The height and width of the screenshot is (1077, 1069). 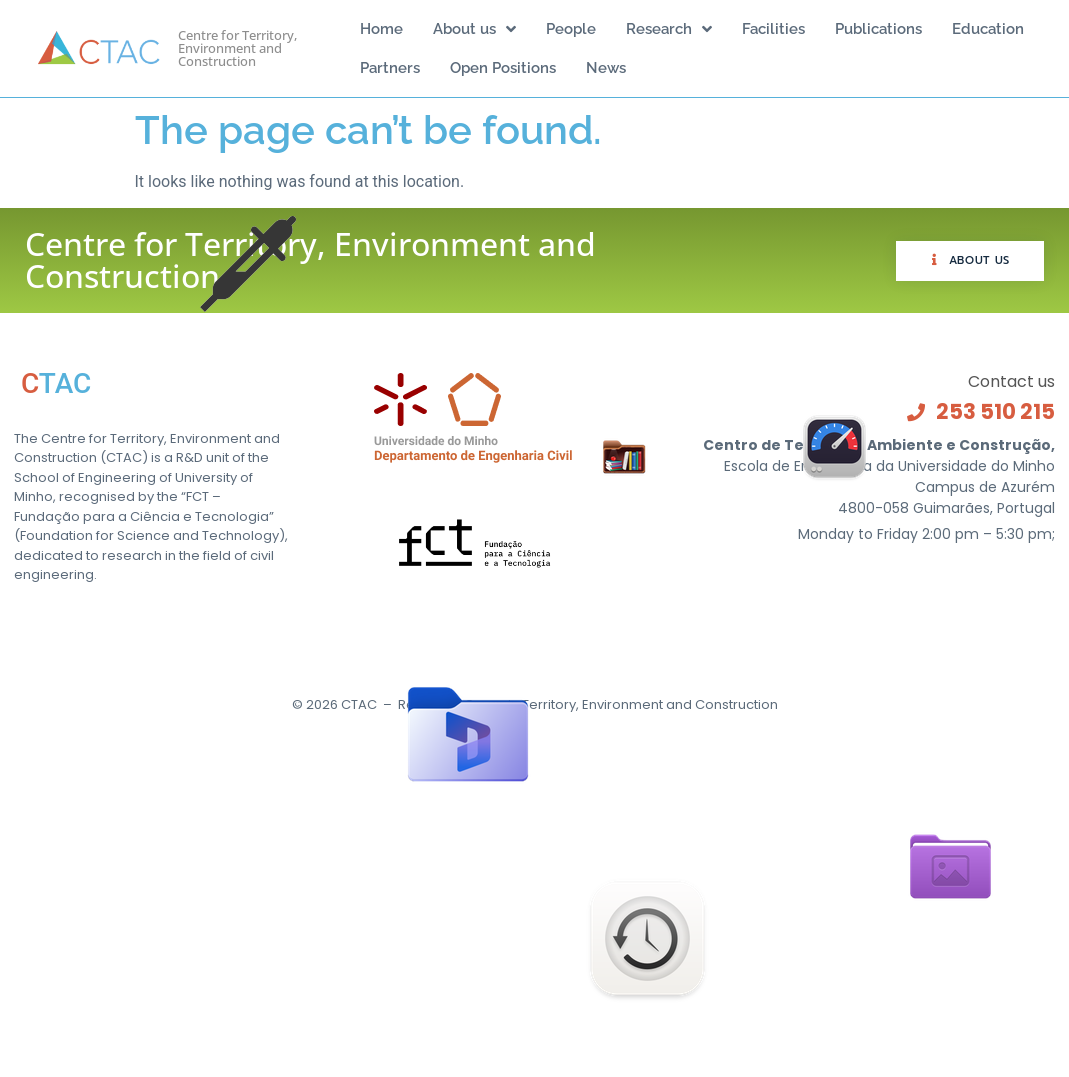 What do you see at coordinates (624, 458) in the screenshot?
I see `open your books or ebooks library folder` at bounding box center [624, 458].